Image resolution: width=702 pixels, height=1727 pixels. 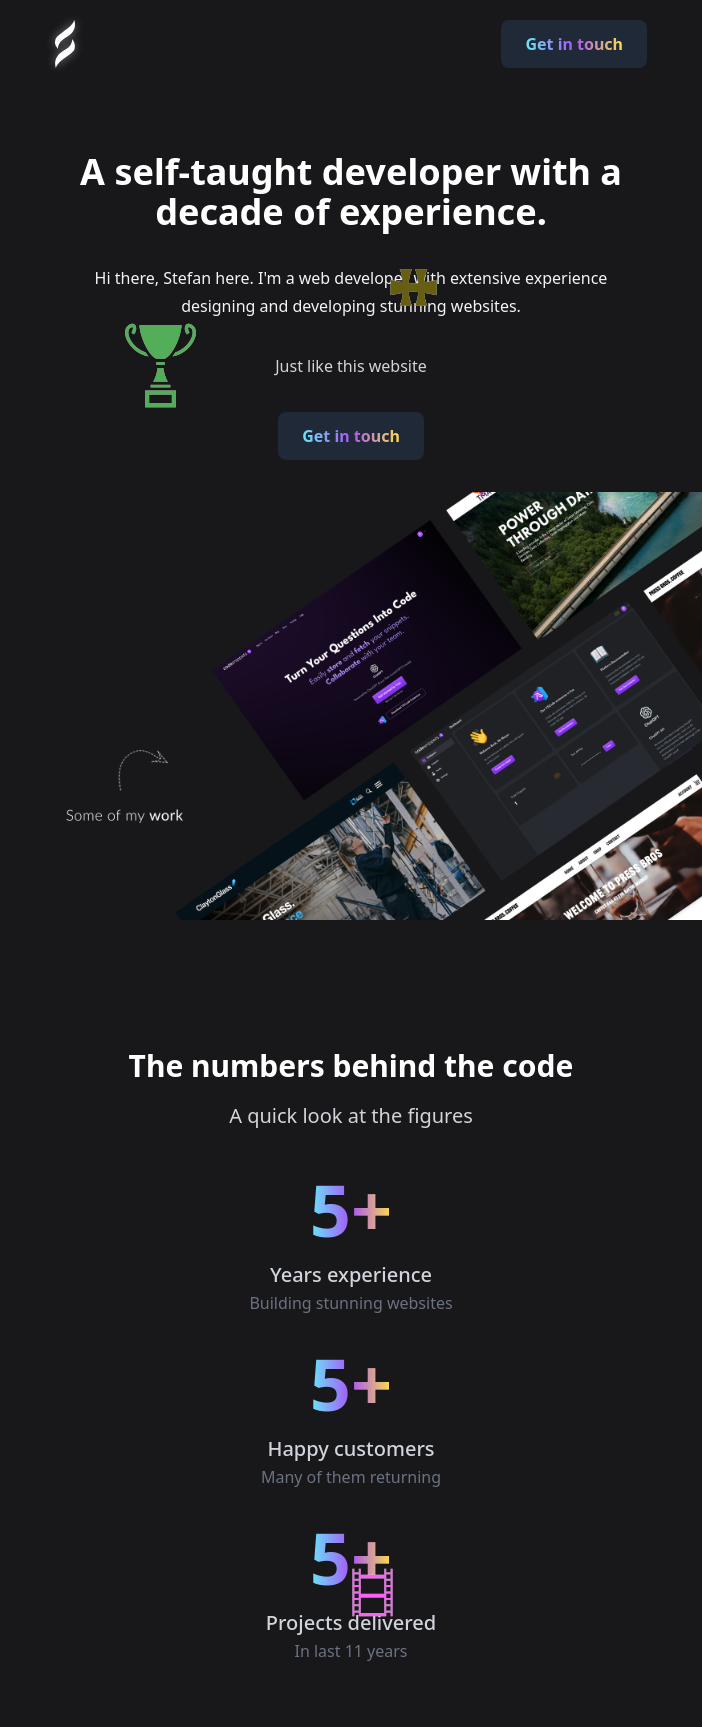 I want to click on view achievements or awards, so click(x=160, y=365).